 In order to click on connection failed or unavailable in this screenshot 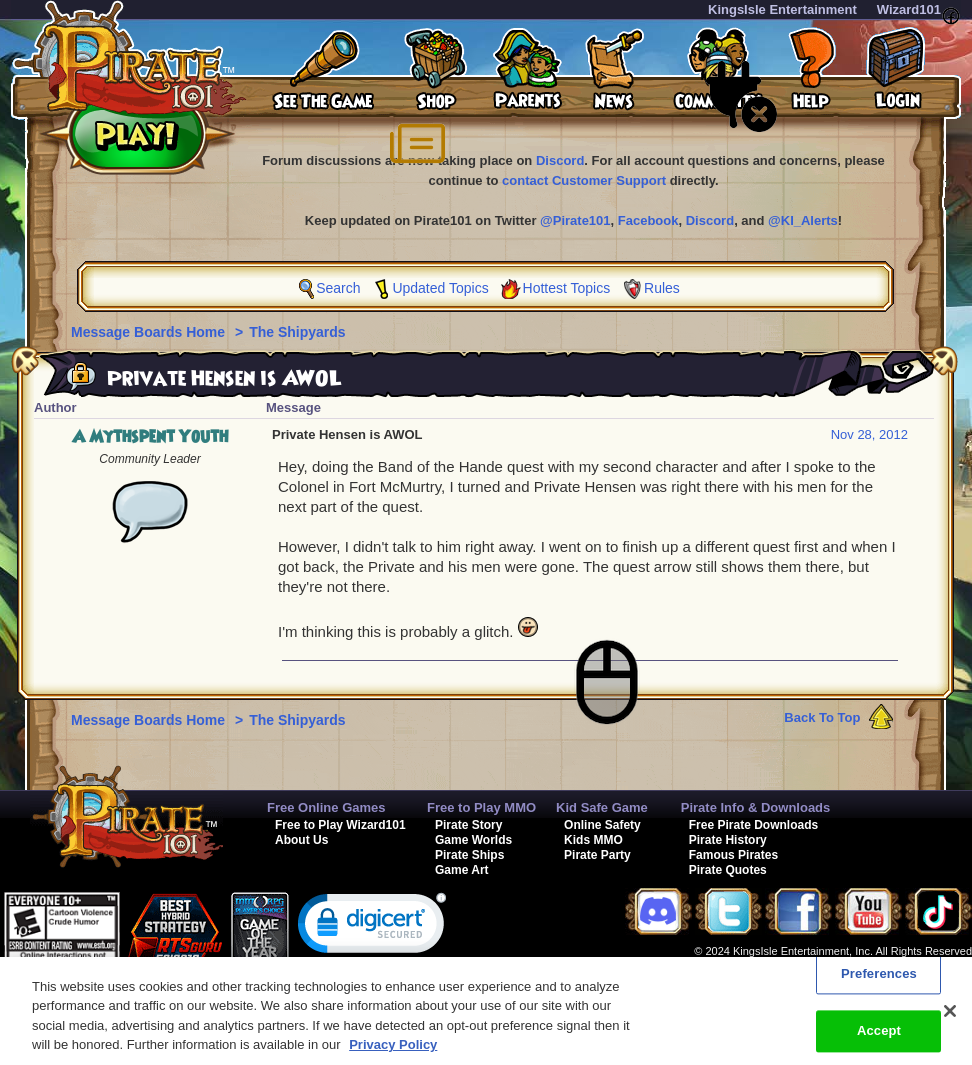, I will do `click(737, 96)`.